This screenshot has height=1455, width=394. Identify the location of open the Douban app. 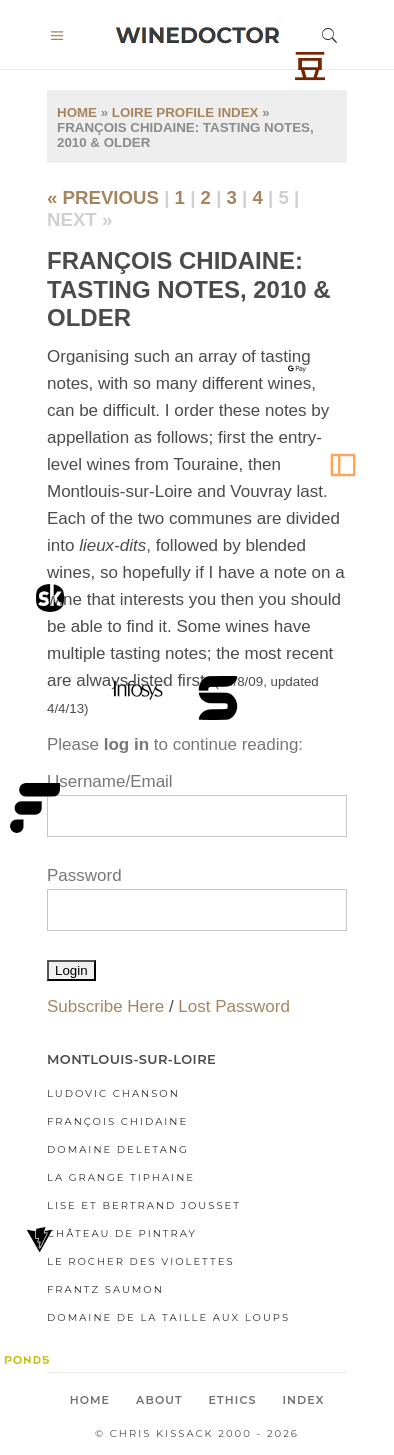
(310, 66).